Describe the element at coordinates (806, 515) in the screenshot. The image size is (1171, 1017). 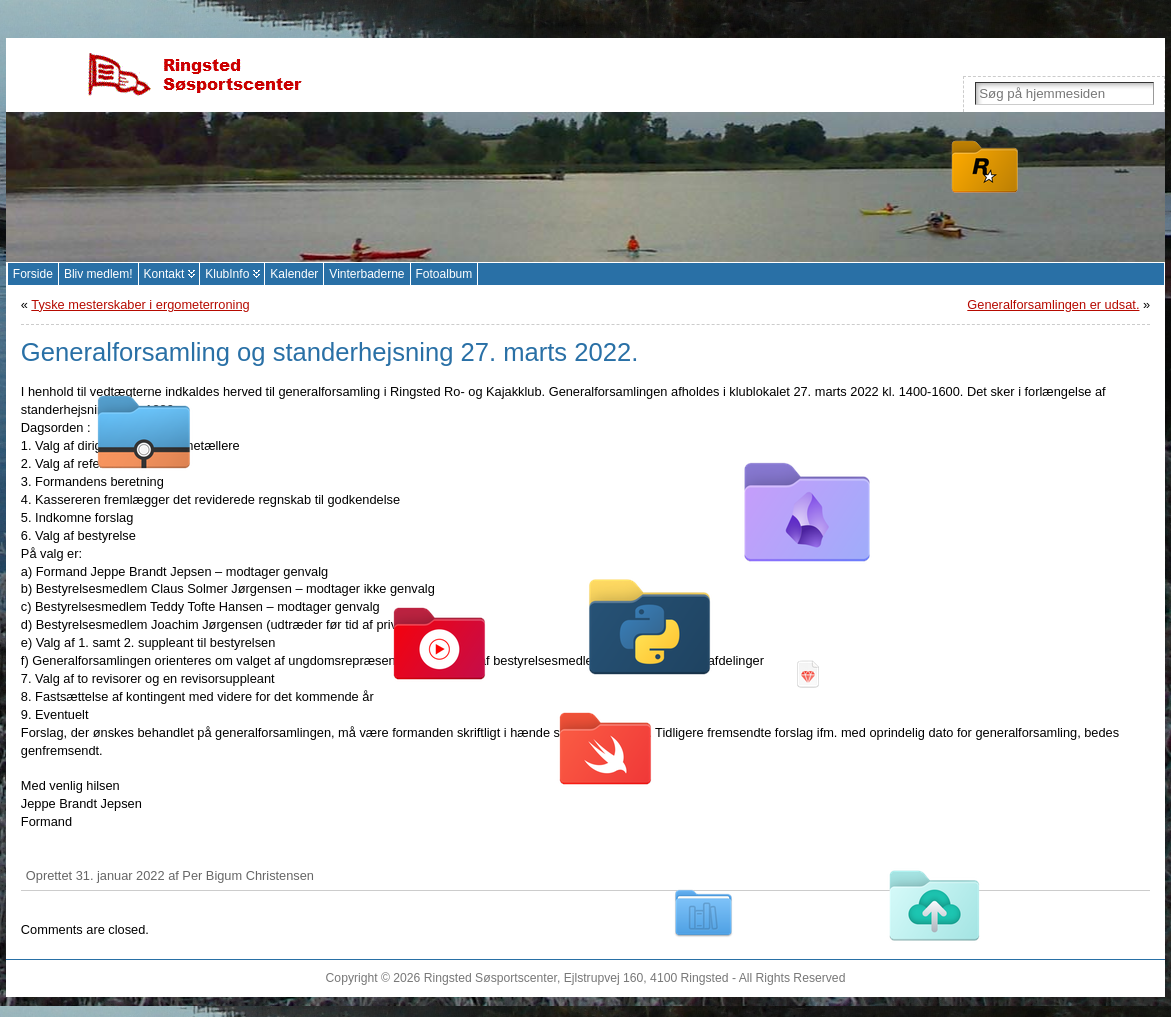
I see `open obsidian vault folder` at that location.